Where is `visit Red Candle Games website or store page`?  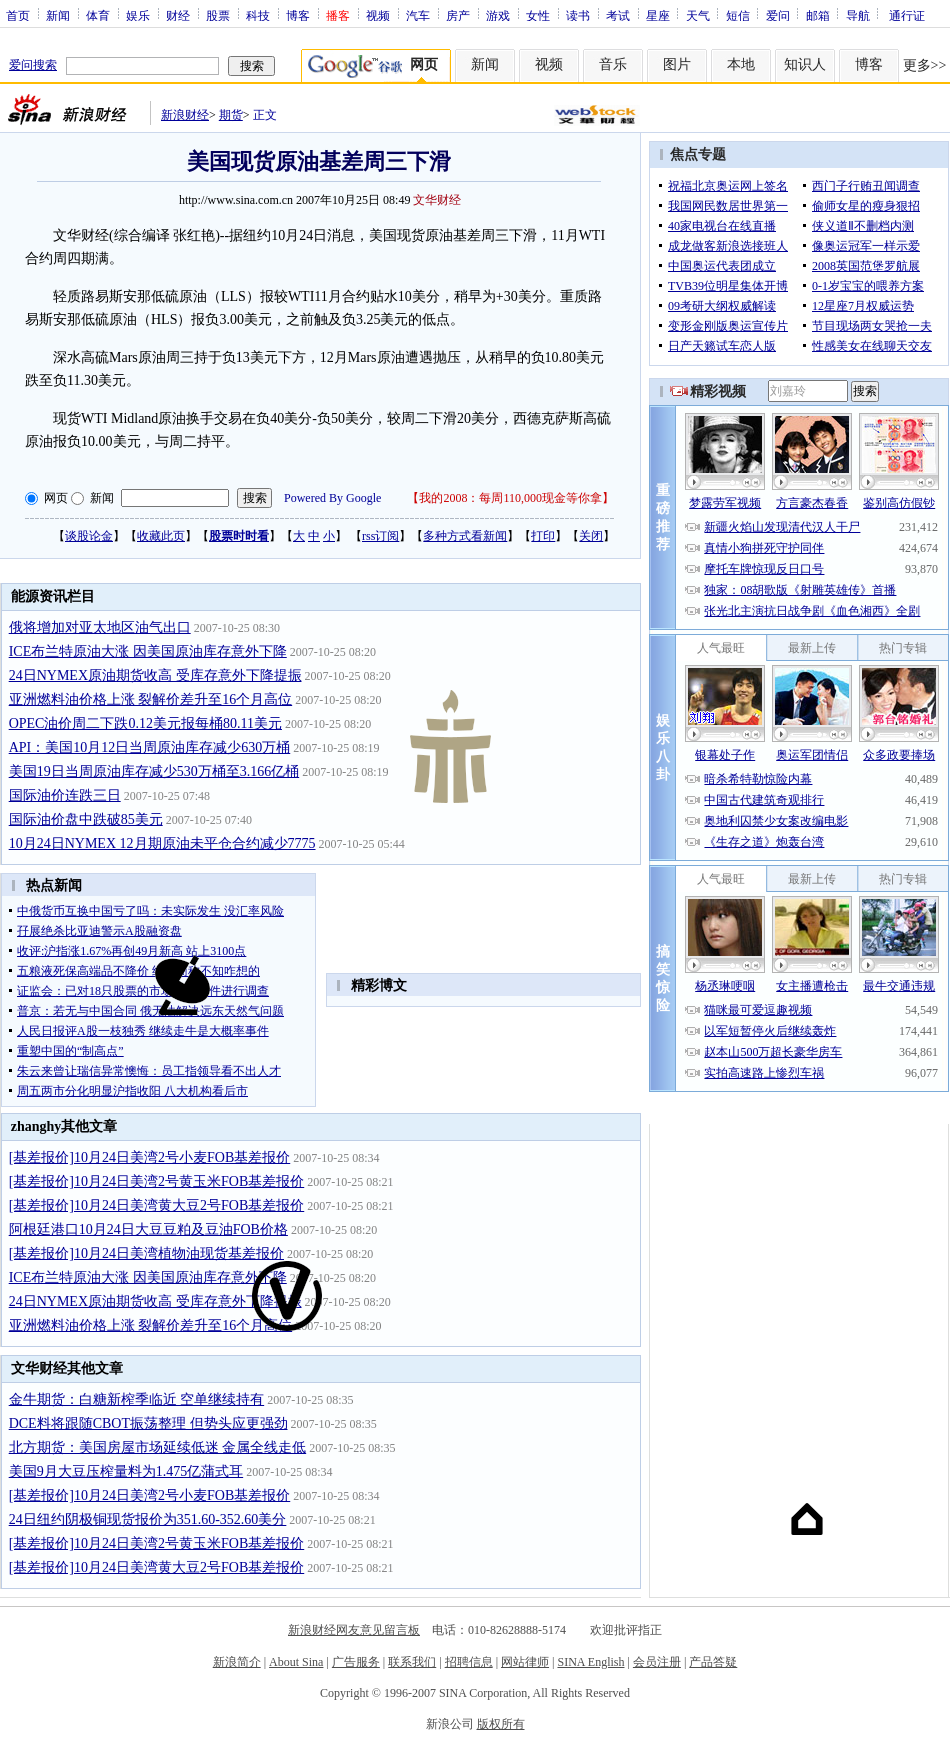
visit Red Candle Games website or store page is located at coordinates (450, 746).